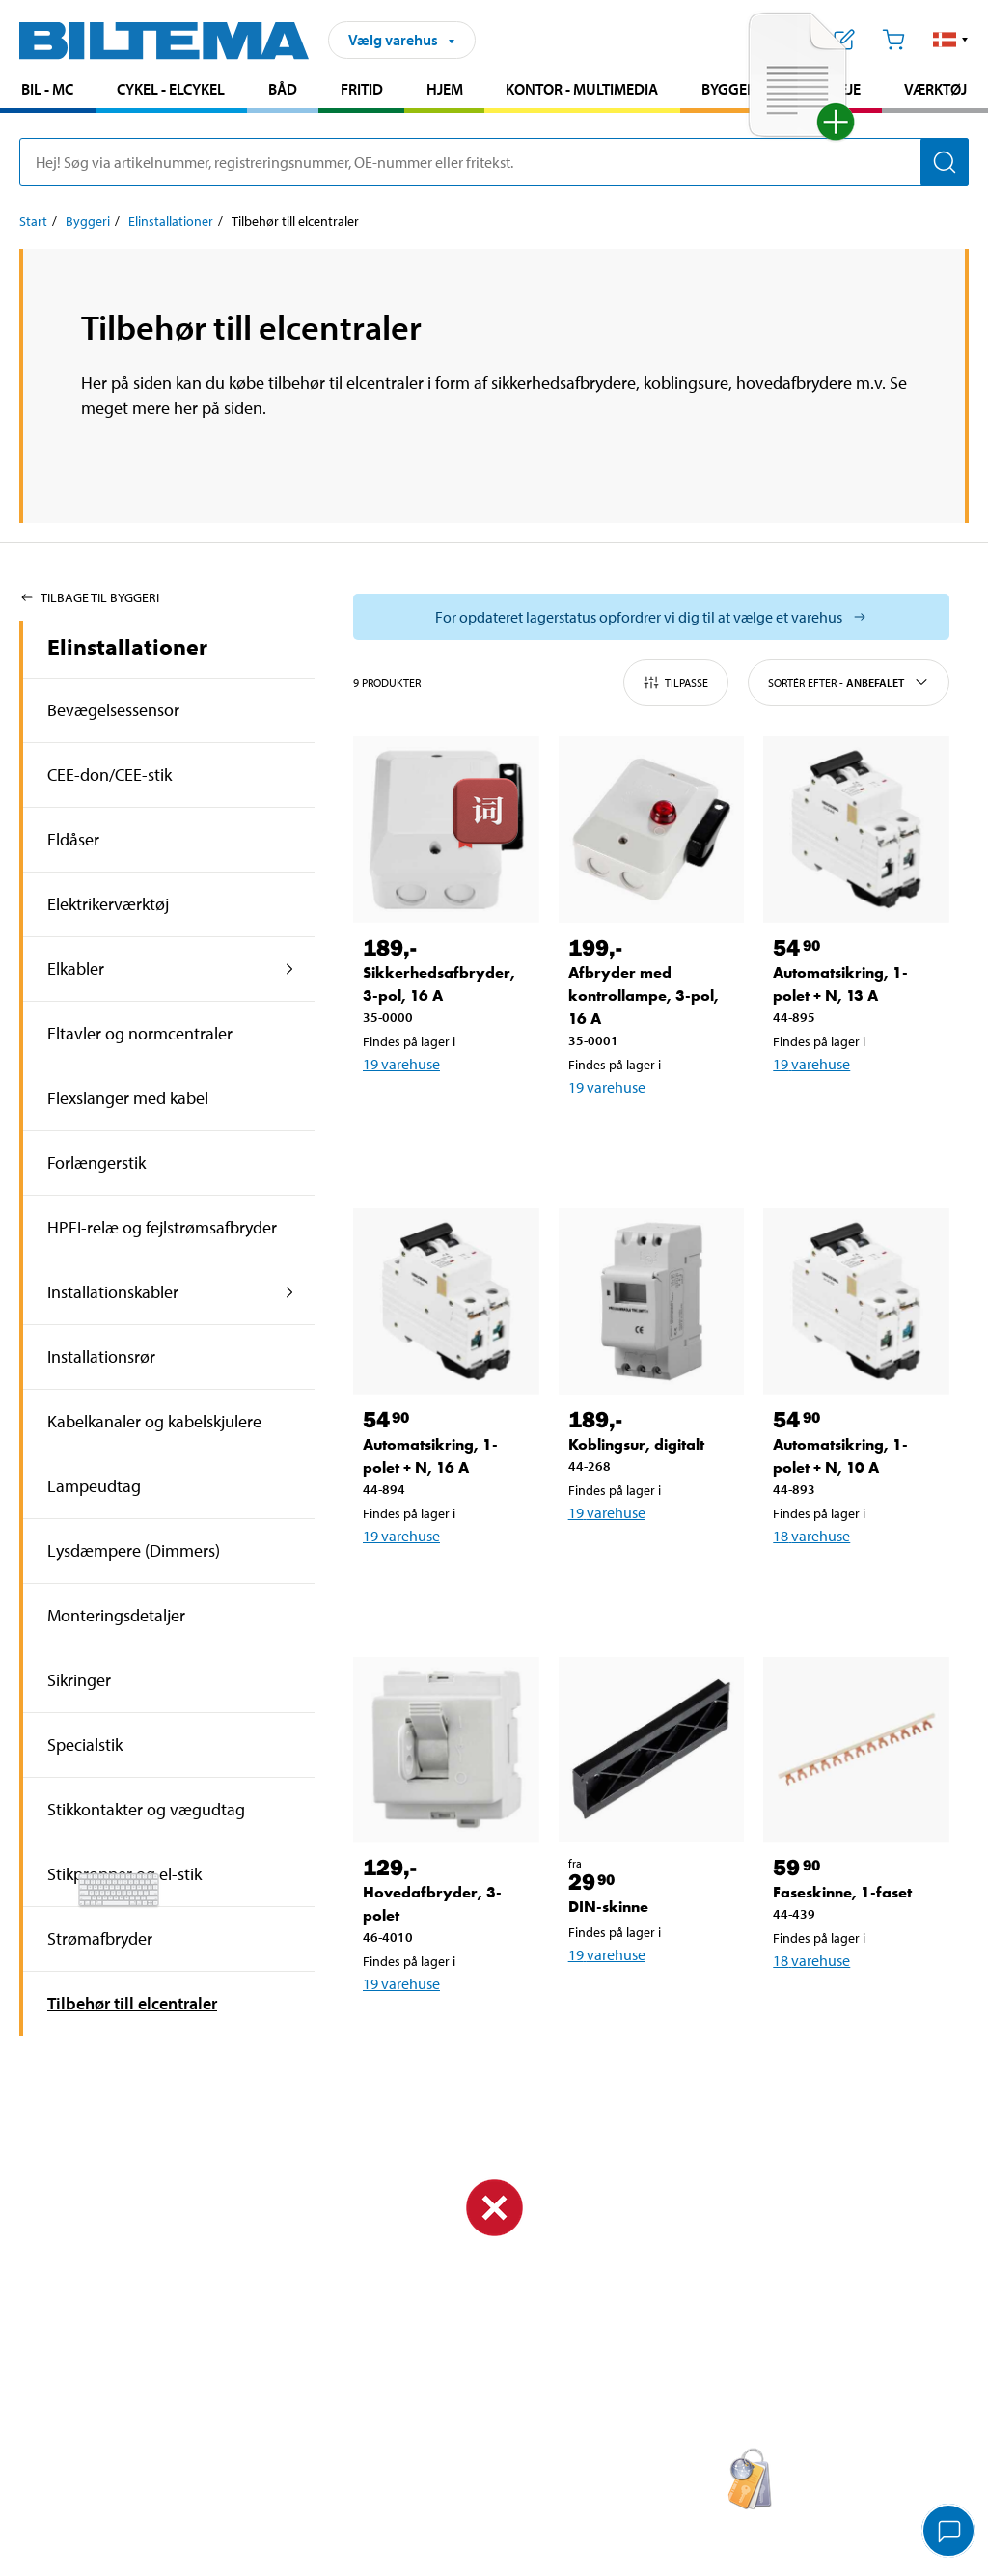  What do you see at coordinates (485, 811) in the screenshot?
I see `open the dictionary app` at bounding box center [485, 811].